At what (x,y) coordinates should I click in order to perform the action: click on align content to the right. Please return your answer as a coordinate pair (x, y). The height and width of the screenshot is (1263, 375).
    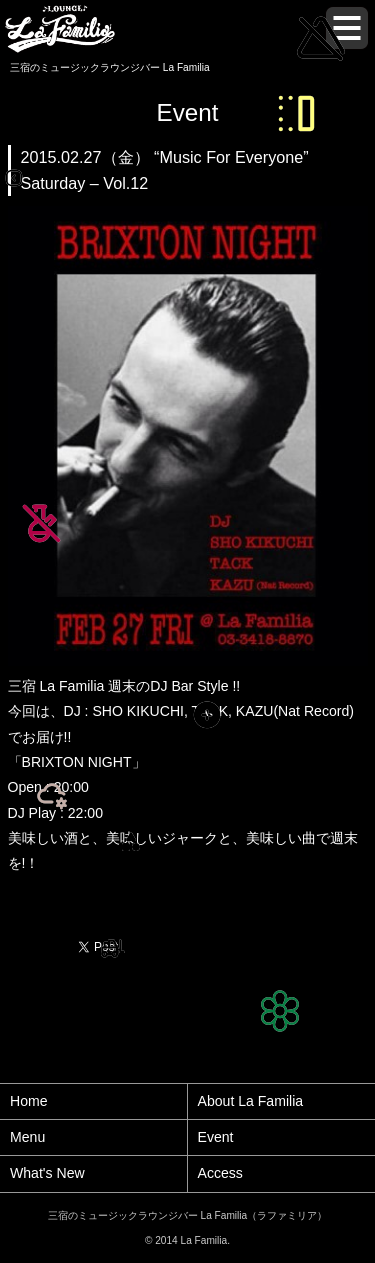
    Looking at the image, I should click on (296, 113).